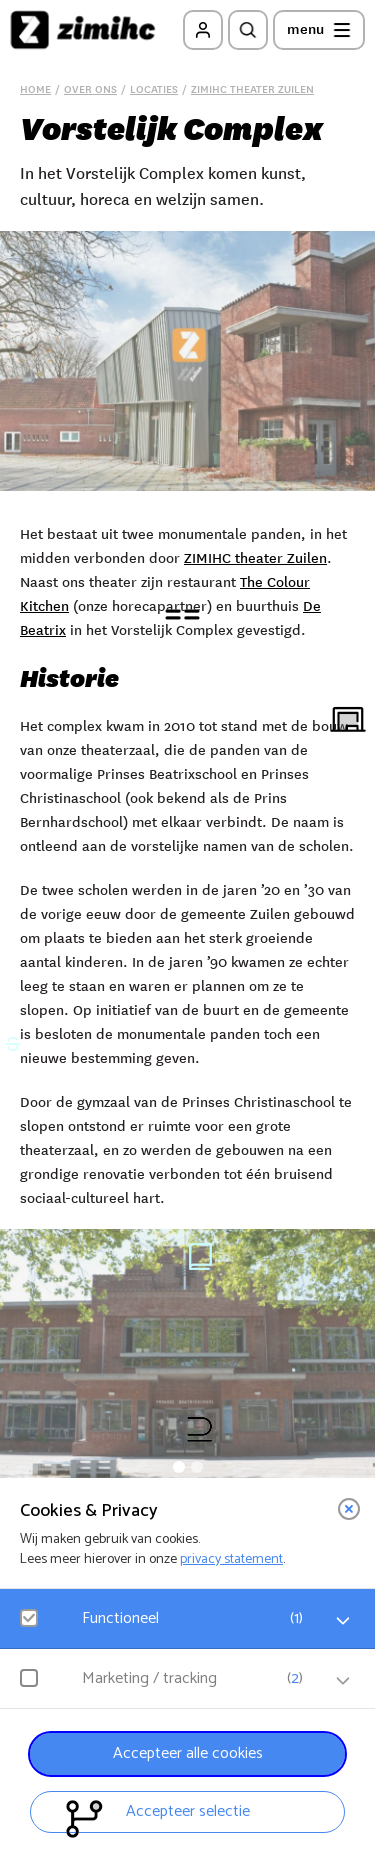 This screenshot has width=375, height=1849. I want to click on open presentation or teaching mode, so click(348, 720).